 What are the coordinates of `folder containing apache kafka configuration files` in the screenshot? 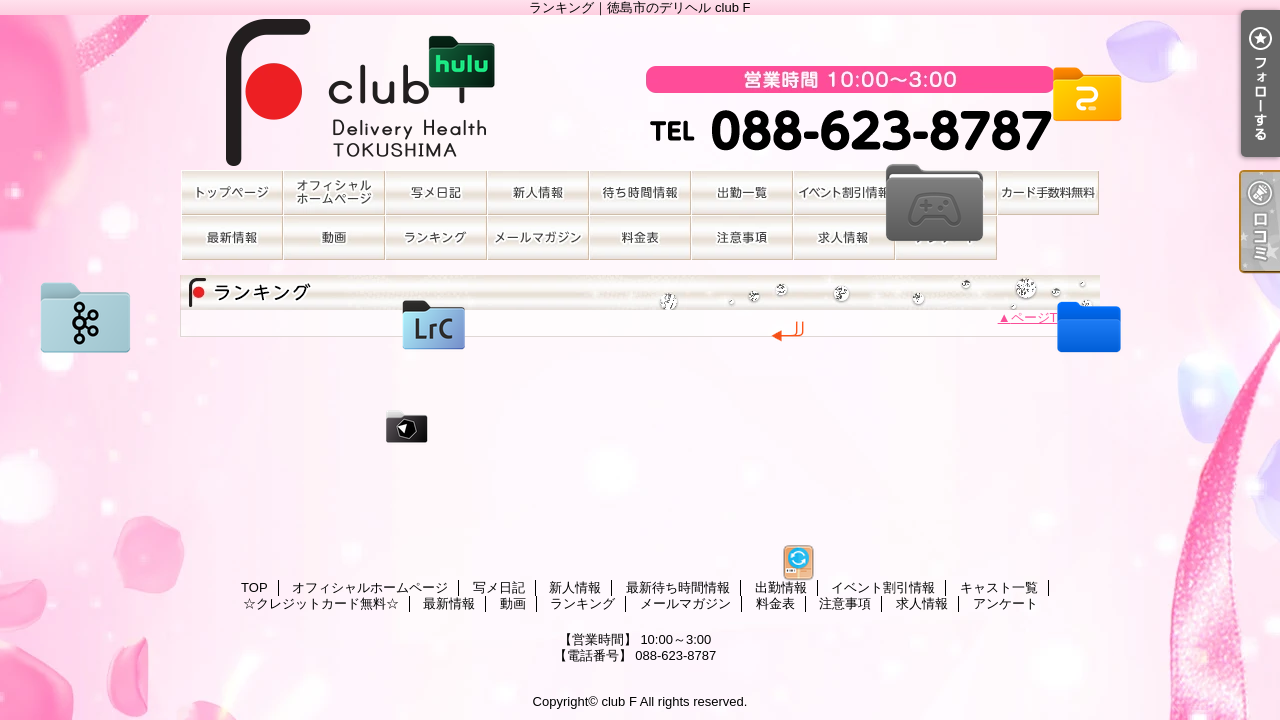 It's located at (85, 320).